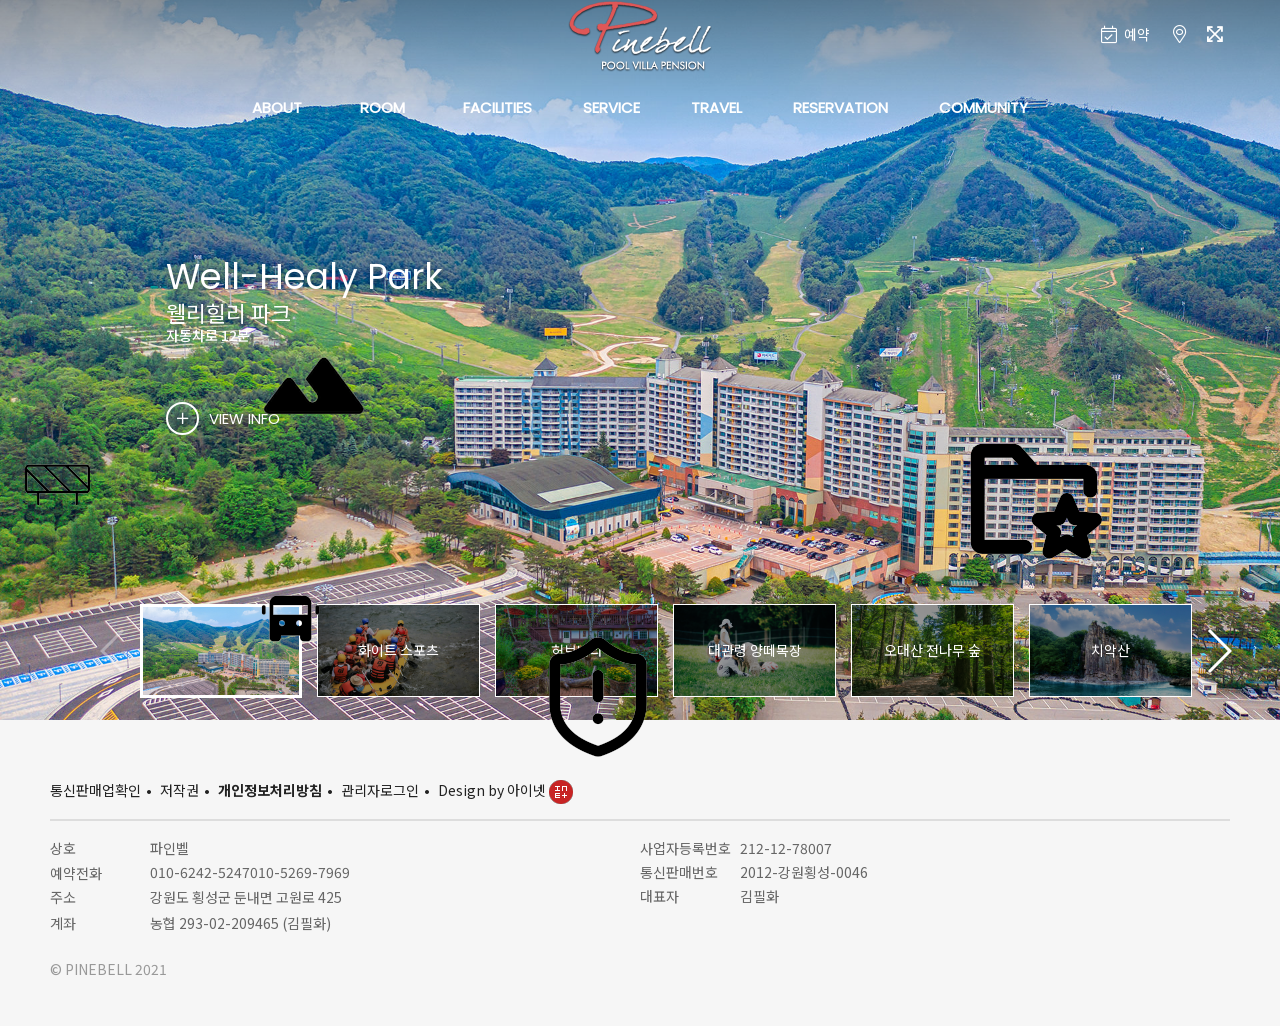 The width and height of the screenshot is (1280, 1026). I want to click on indicates a blocked or restricted area, so click(57, 482).